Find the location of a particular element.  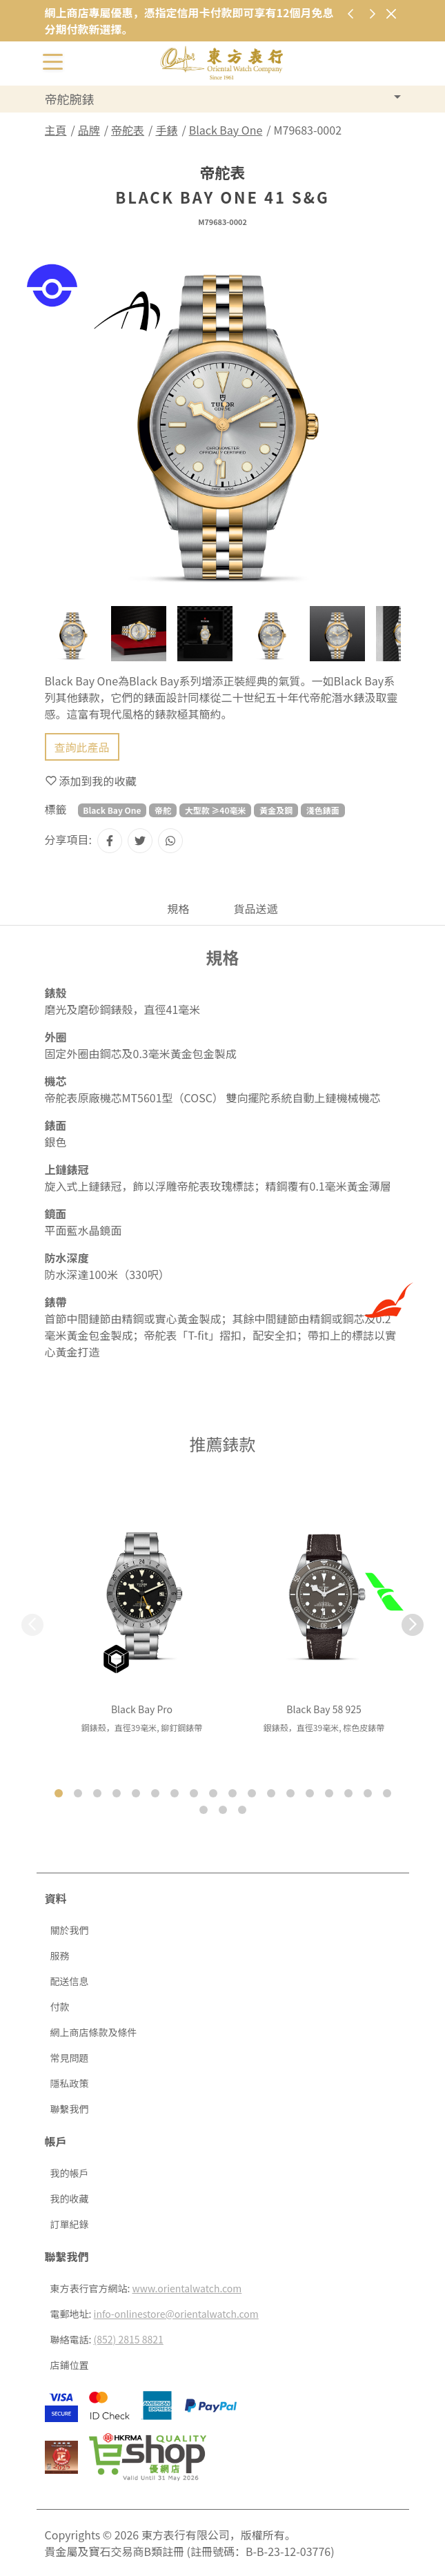

drone CI/CD platform logo is located at coordinates (52, 285).